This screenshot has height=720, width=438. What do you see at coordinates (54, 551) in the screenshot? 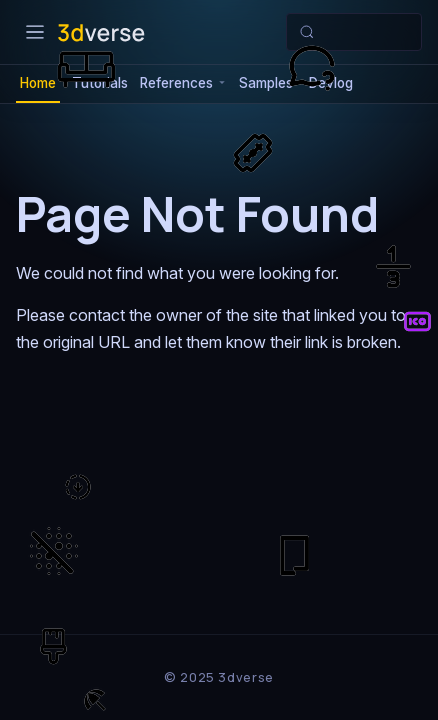
I see `disable blur effect` at bounding box center [54, 551].